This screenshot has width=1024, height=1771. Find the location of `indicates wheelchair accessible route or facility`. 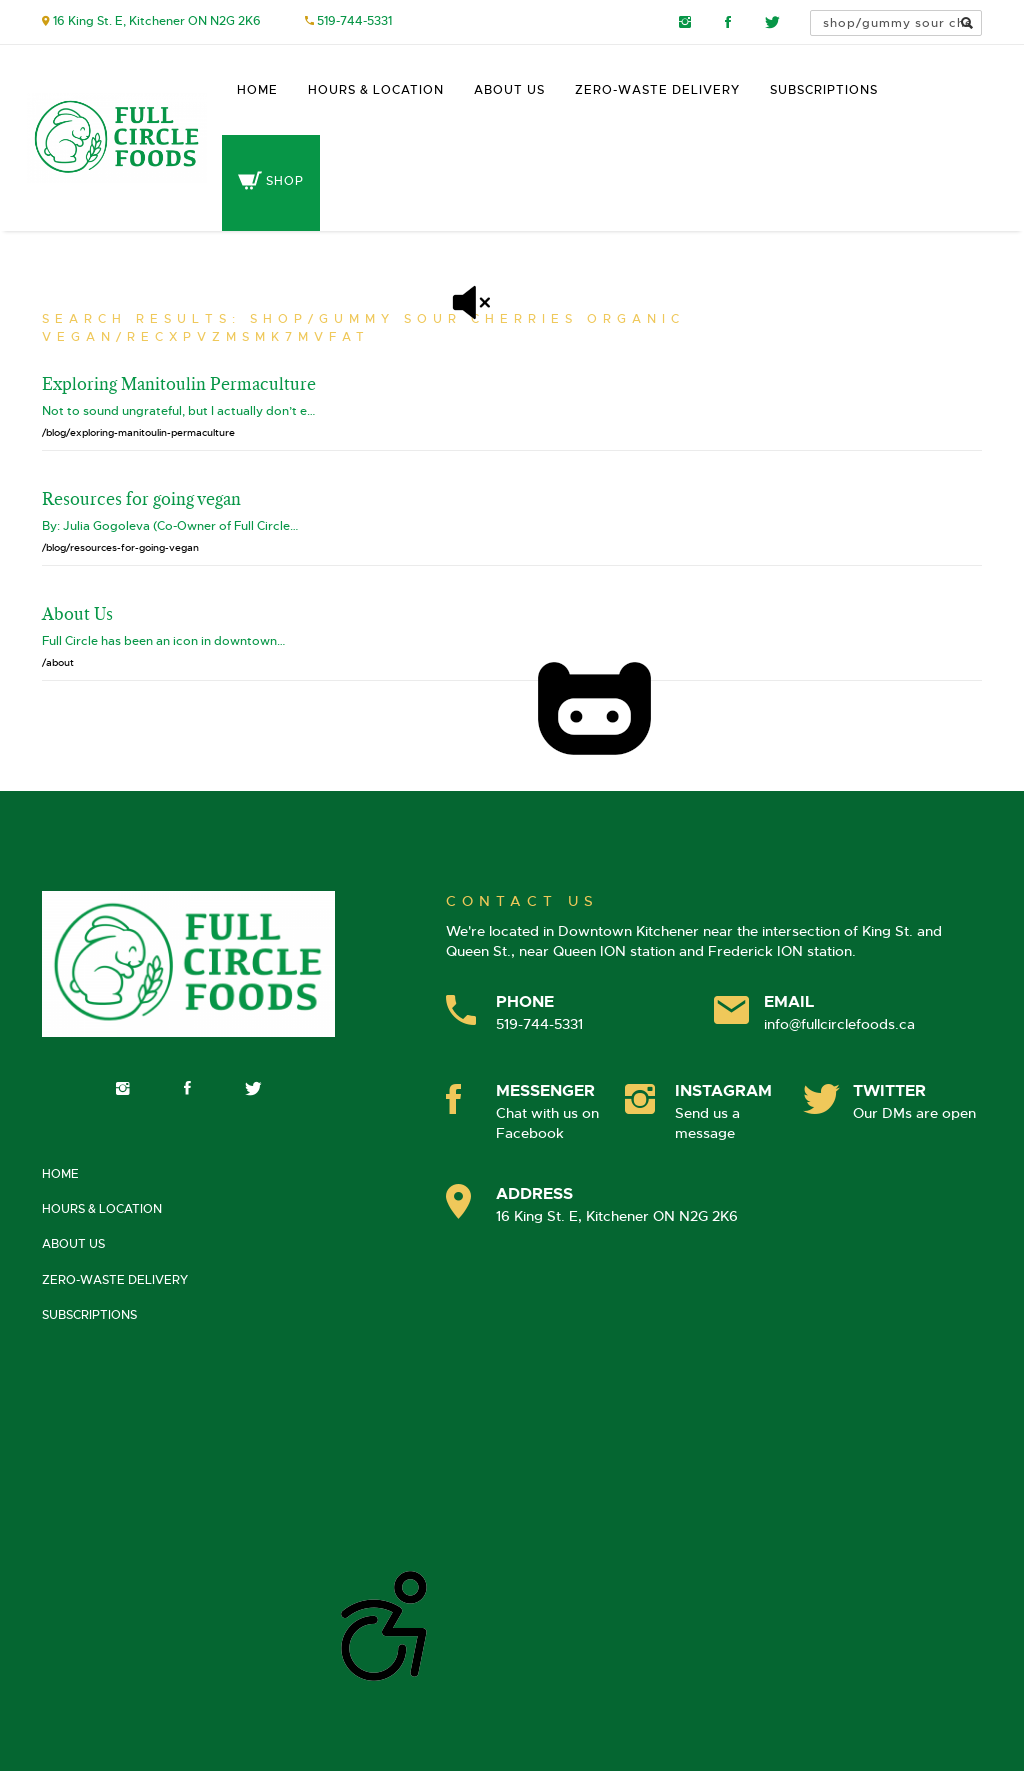

indicates wheelchair accessible route or facility is located at coordinates (386, 1628).